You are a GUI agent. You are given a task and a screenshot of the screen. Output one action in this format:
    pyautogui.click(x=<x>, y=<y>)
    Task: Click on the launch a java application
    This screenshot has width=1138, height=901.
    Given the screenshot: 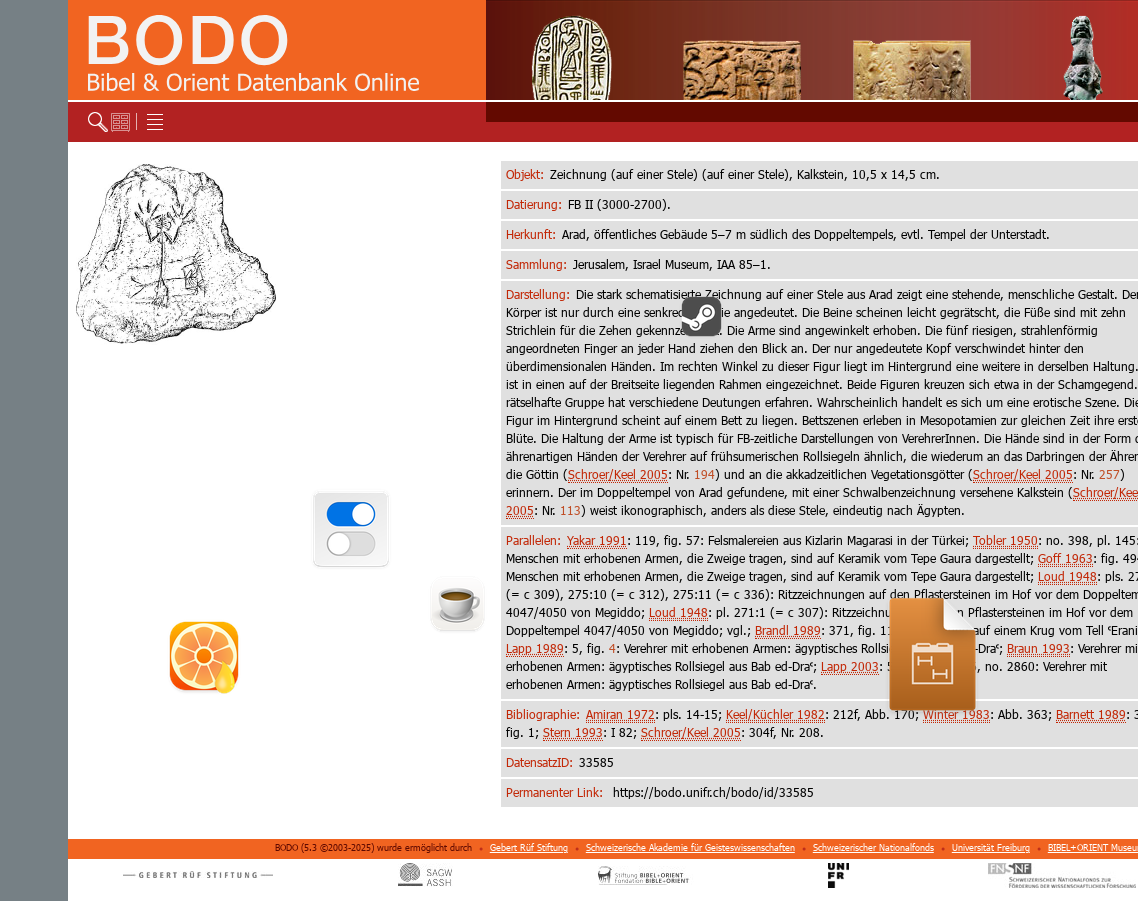 What is the action you would take?
    pyautogui.click(x=457, y=603)
    